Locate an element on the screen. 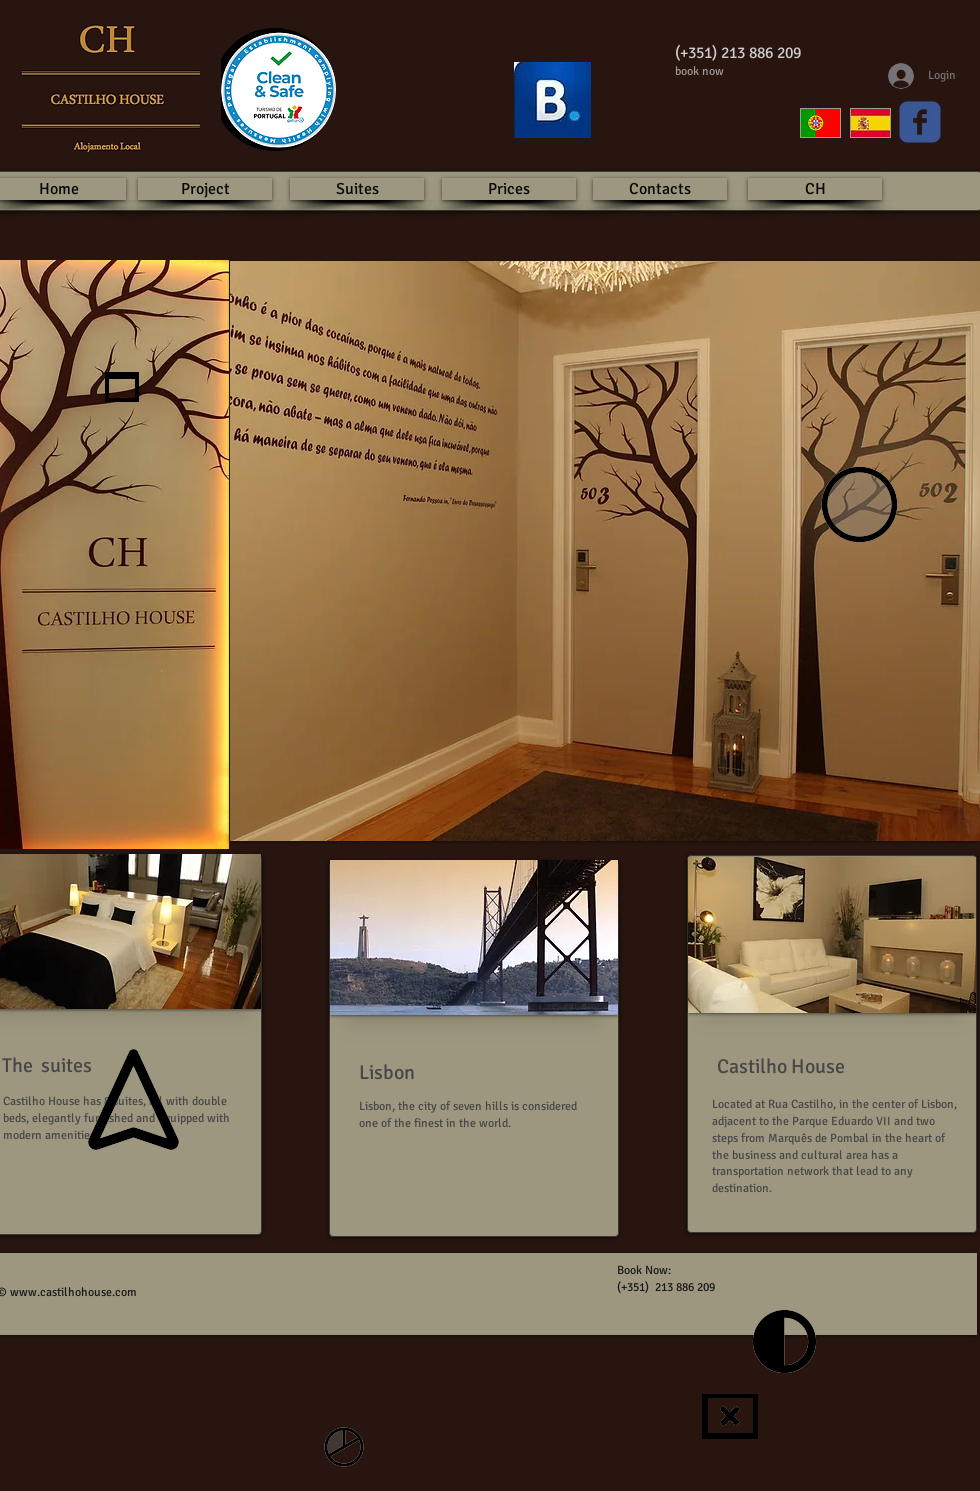 The width and height of the screenshot is (980, 1491). navigate to current direction is located at coordinates (133, 1099).